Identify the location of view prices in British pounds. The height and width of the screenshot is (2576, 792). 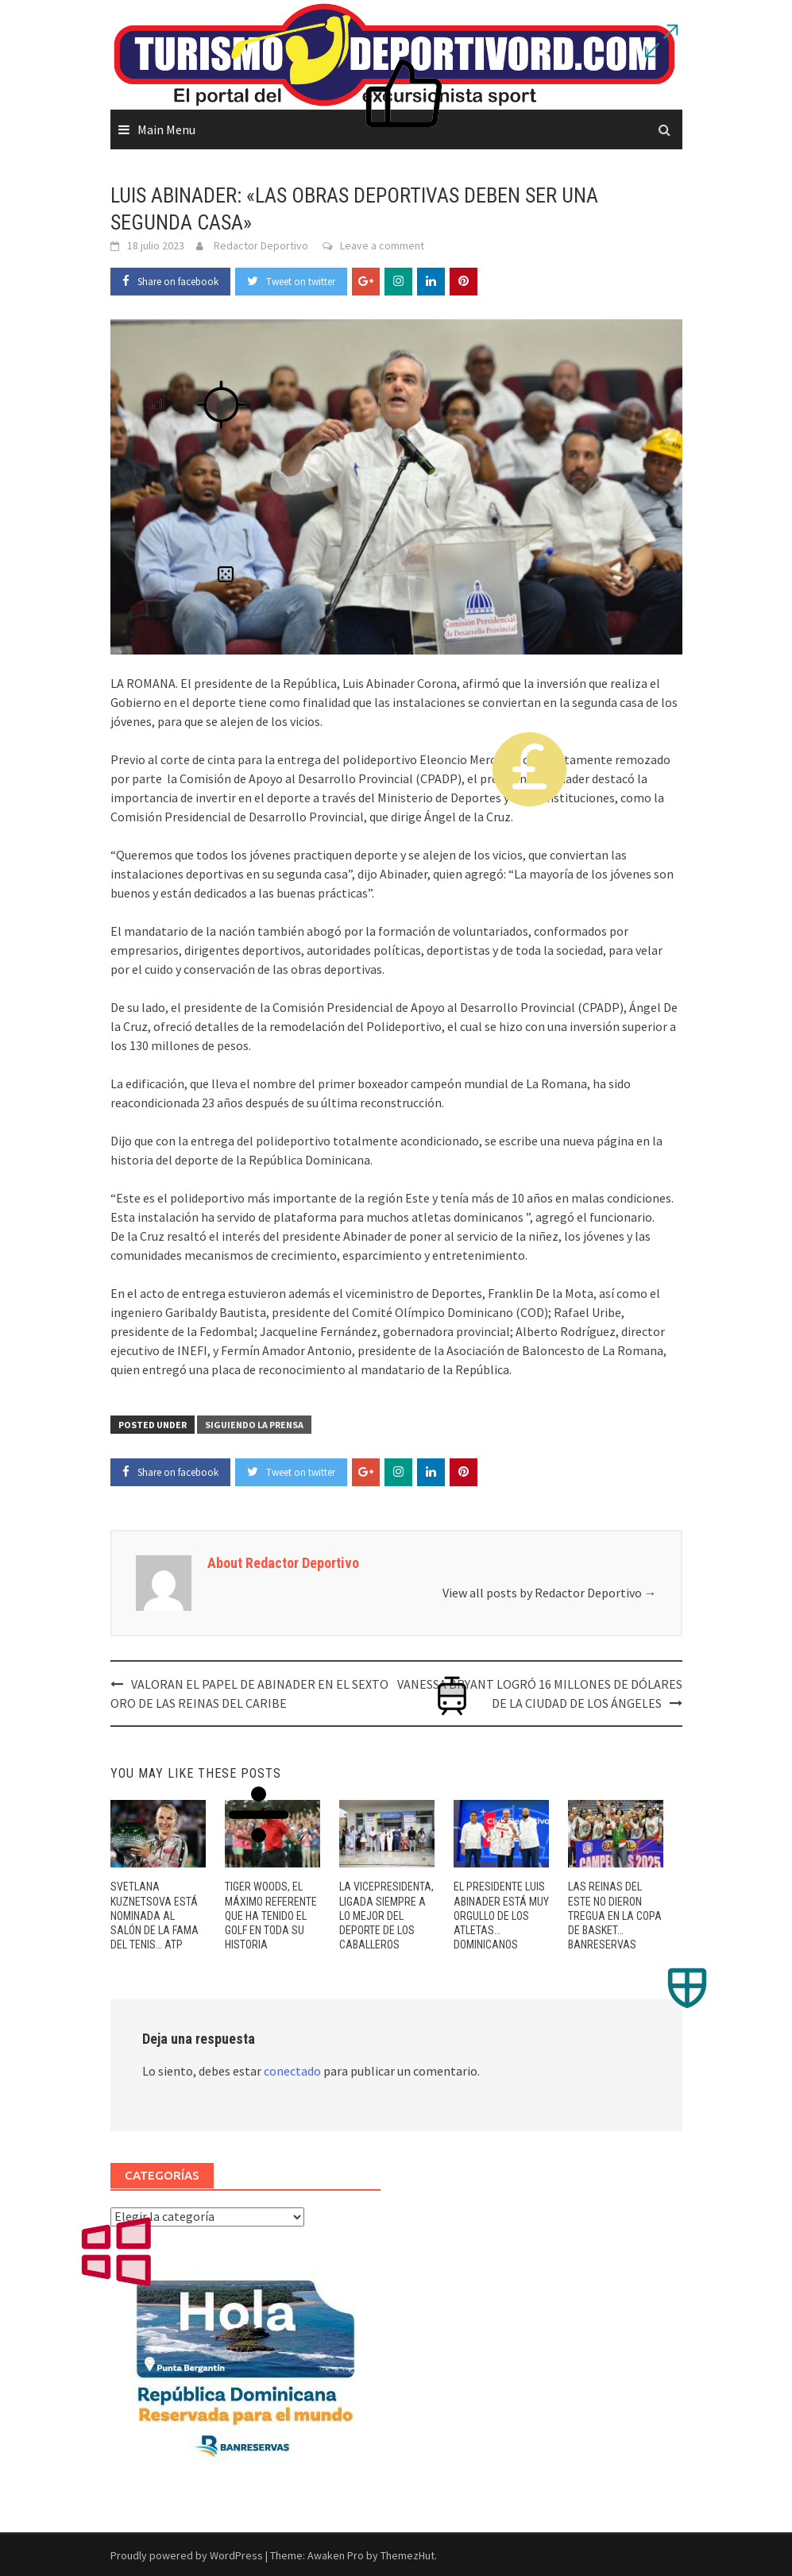
(529, 769).